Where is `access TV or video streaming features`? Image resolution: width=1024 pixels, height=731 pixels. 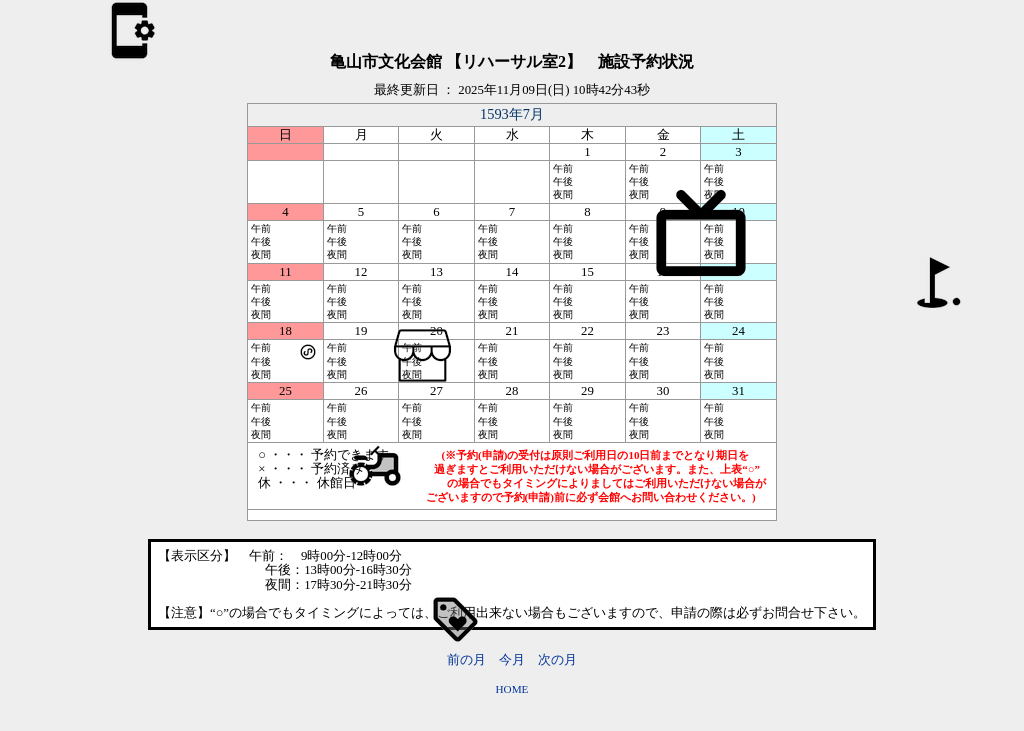 access TV or video streaming features is located at coordinates (701, 238).